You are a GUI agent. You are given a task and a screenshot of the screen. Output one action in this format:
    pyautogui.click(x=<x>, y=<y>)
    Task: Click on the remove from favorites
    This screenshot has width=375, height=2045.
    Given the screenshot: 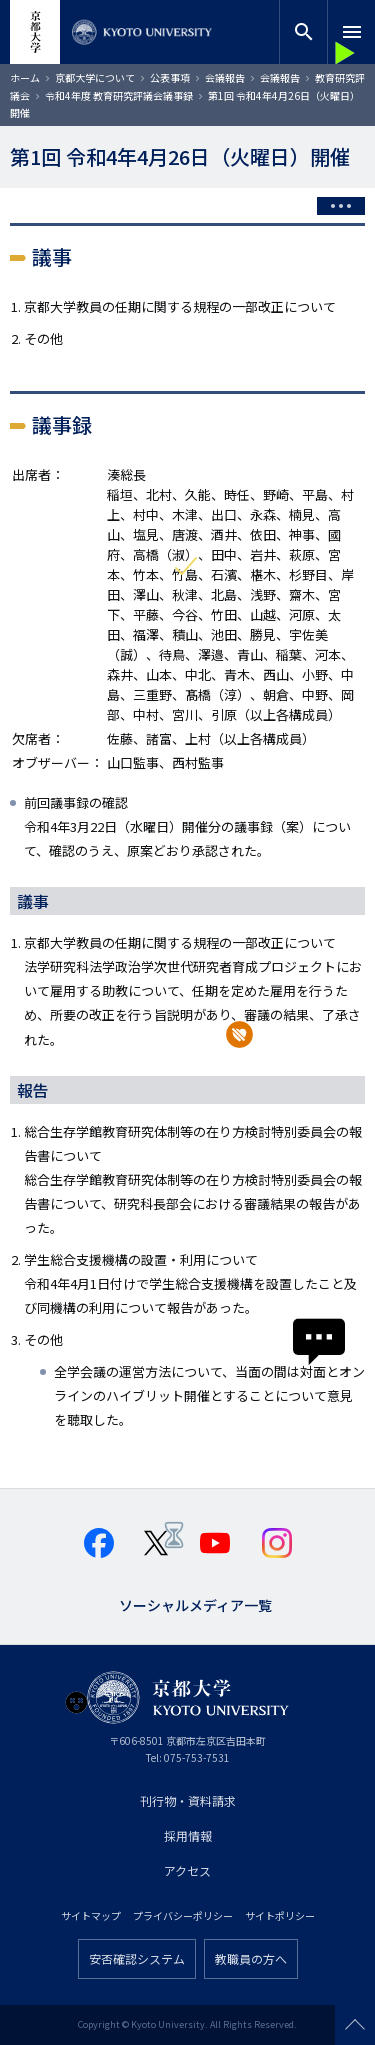 What is the action you would take?
    pyautogui.click(x=239, y=1034)
    